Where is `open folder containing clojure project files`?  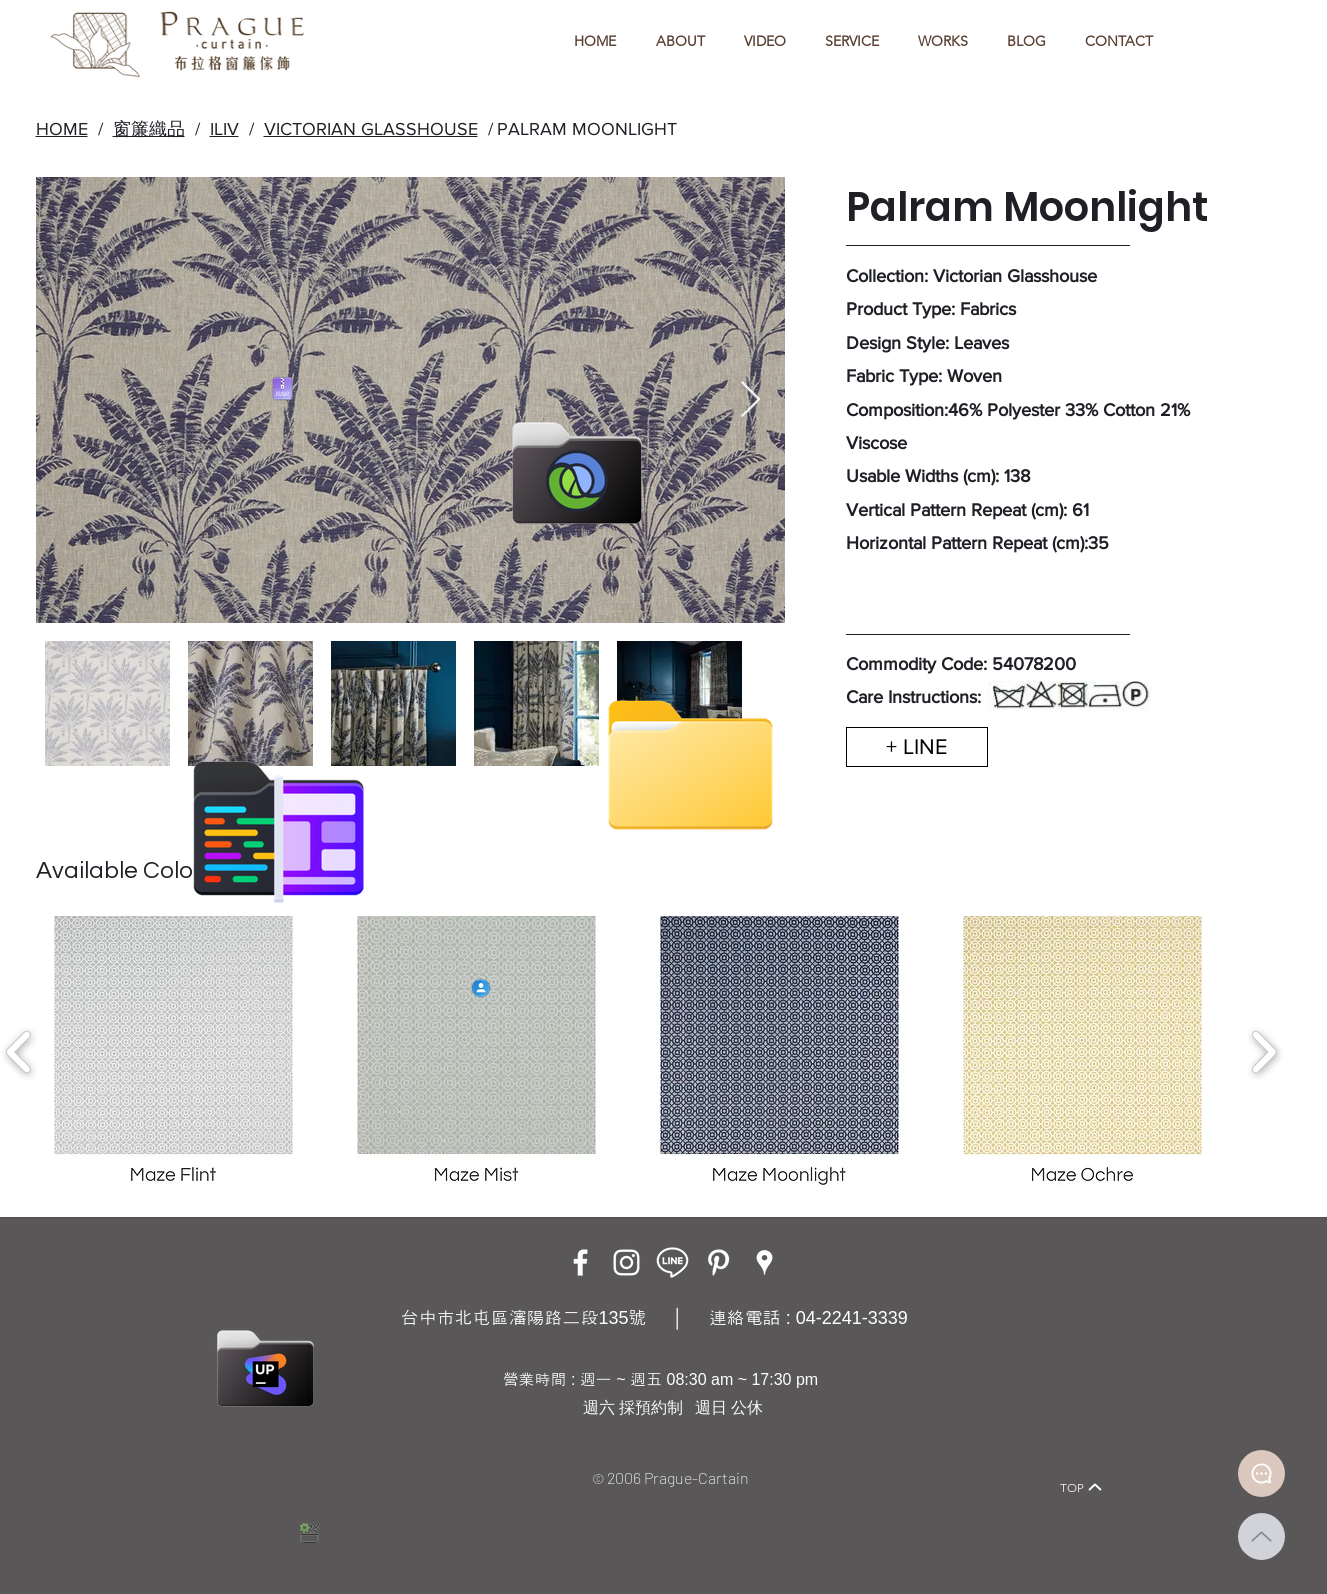 open folder containing clojure project files is located at coordinates (576, 476).